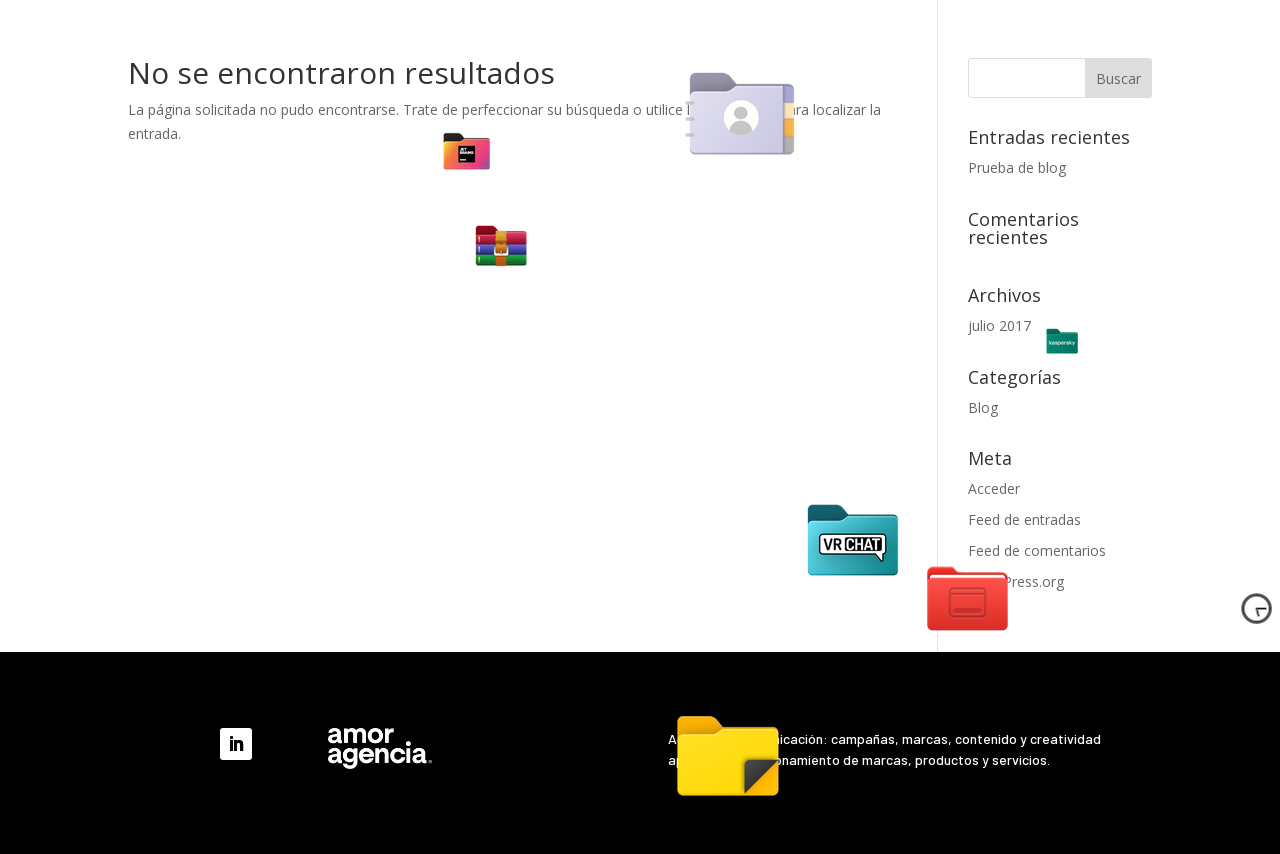  Describe the element at coordinates (741, 116) in the screenshot. I see `open microsoft contacts folder` at that location.